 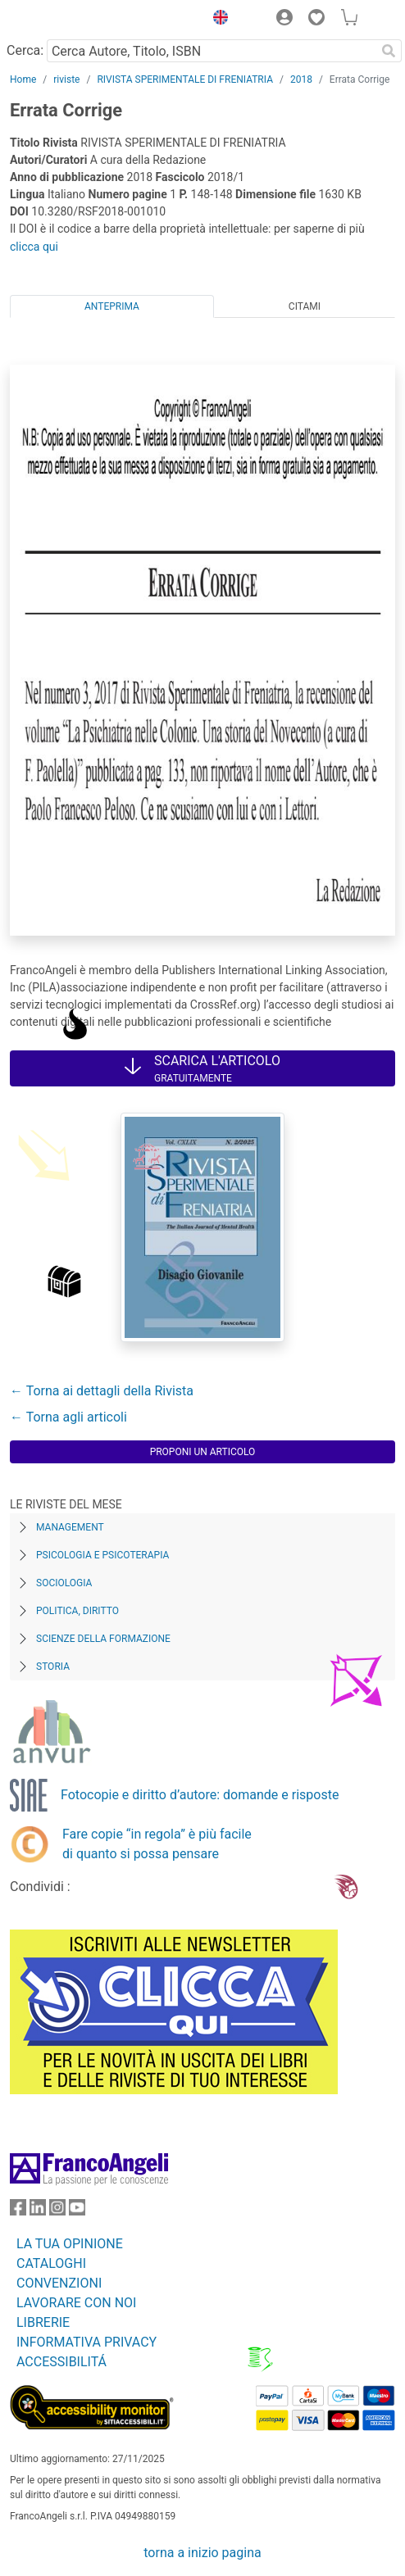 I want to click on throw charcoal or debris item, so click(x=346, y=1887).